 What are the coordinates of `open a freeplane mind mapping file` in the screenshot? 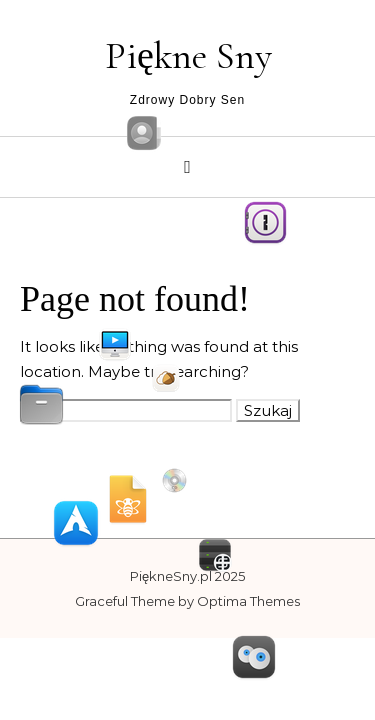 It's located at (128, 499).